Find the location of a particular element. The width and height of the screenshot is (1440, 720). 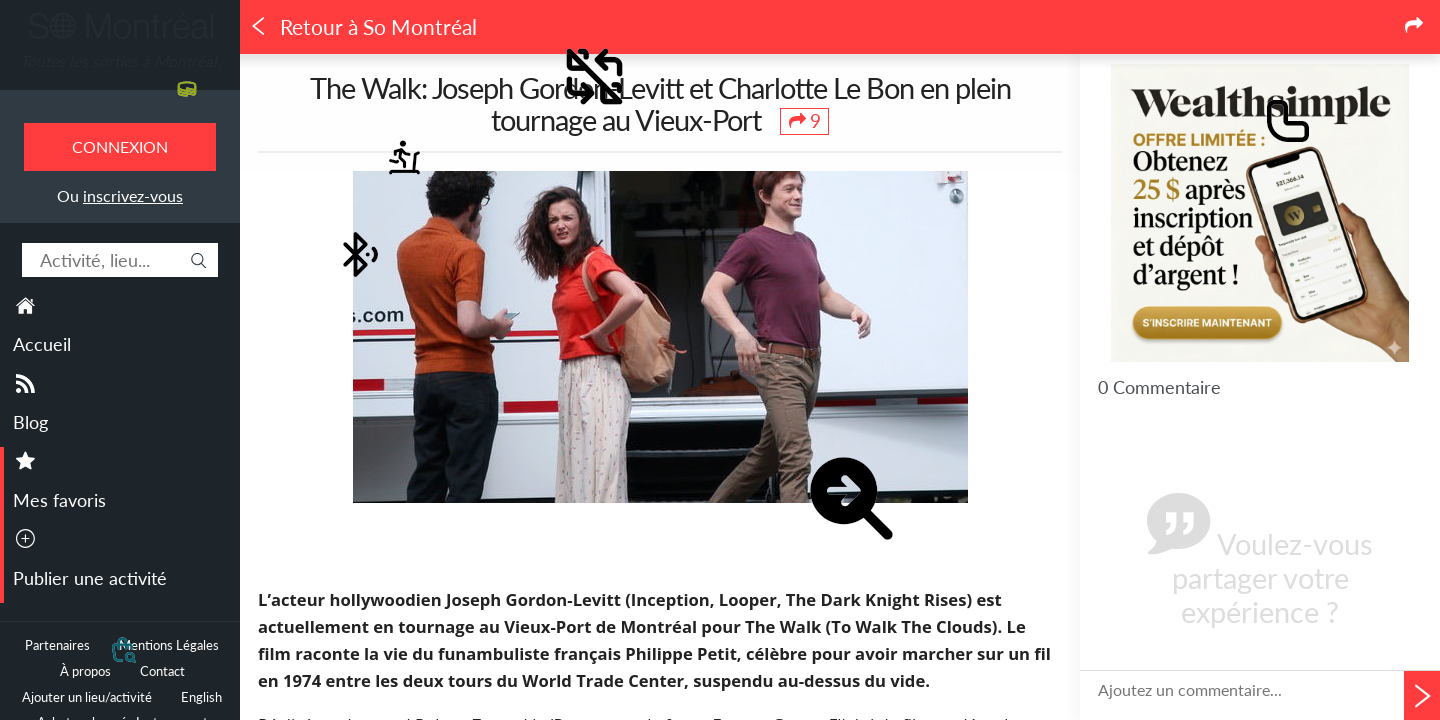

access fitness or workout tracking features is located at coordinates (404, 157).